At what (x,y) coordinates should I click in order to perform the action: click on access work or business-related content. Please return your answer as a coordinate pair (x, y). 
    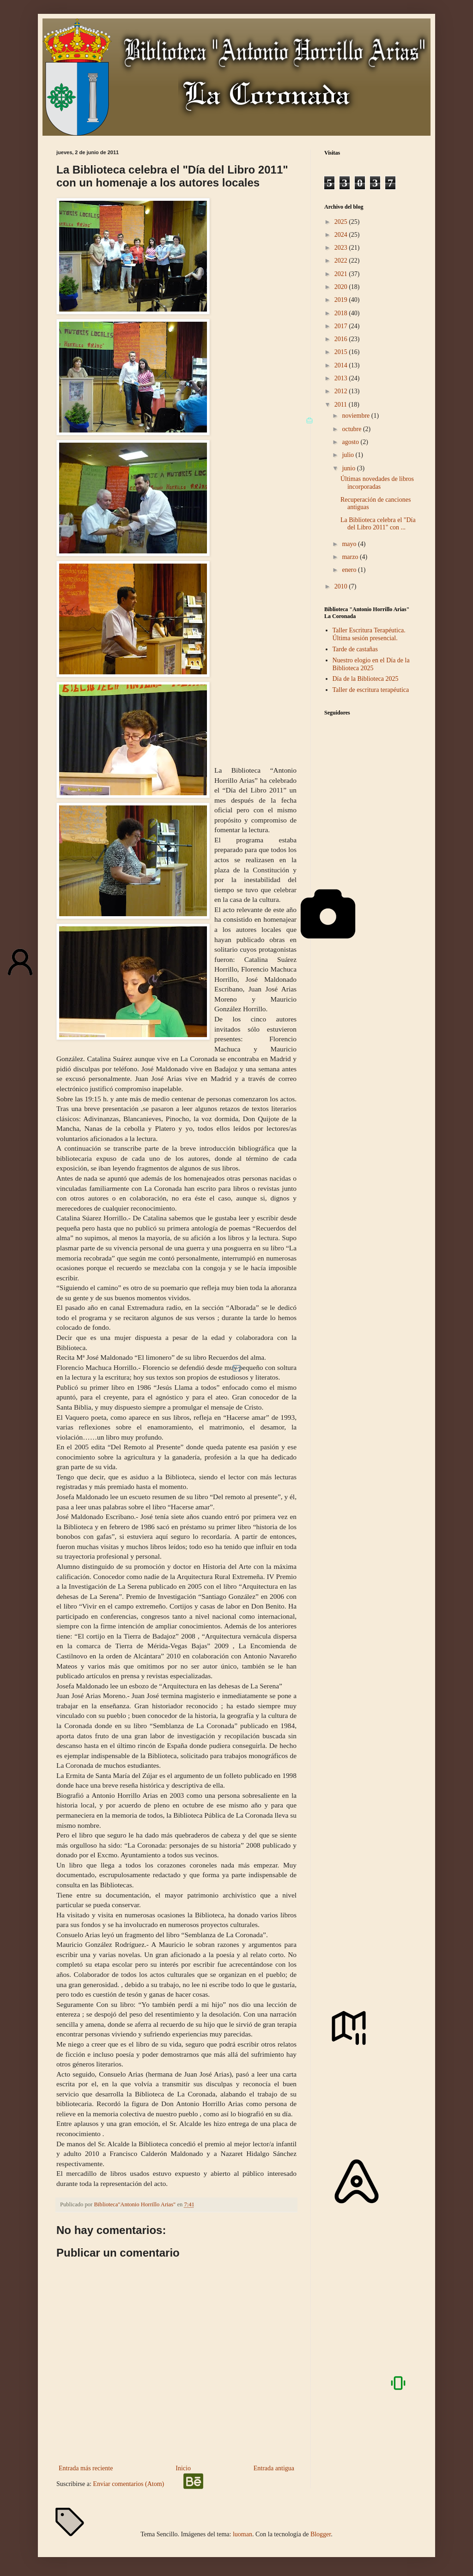
    Looking at the image, I should click on (309, 420).